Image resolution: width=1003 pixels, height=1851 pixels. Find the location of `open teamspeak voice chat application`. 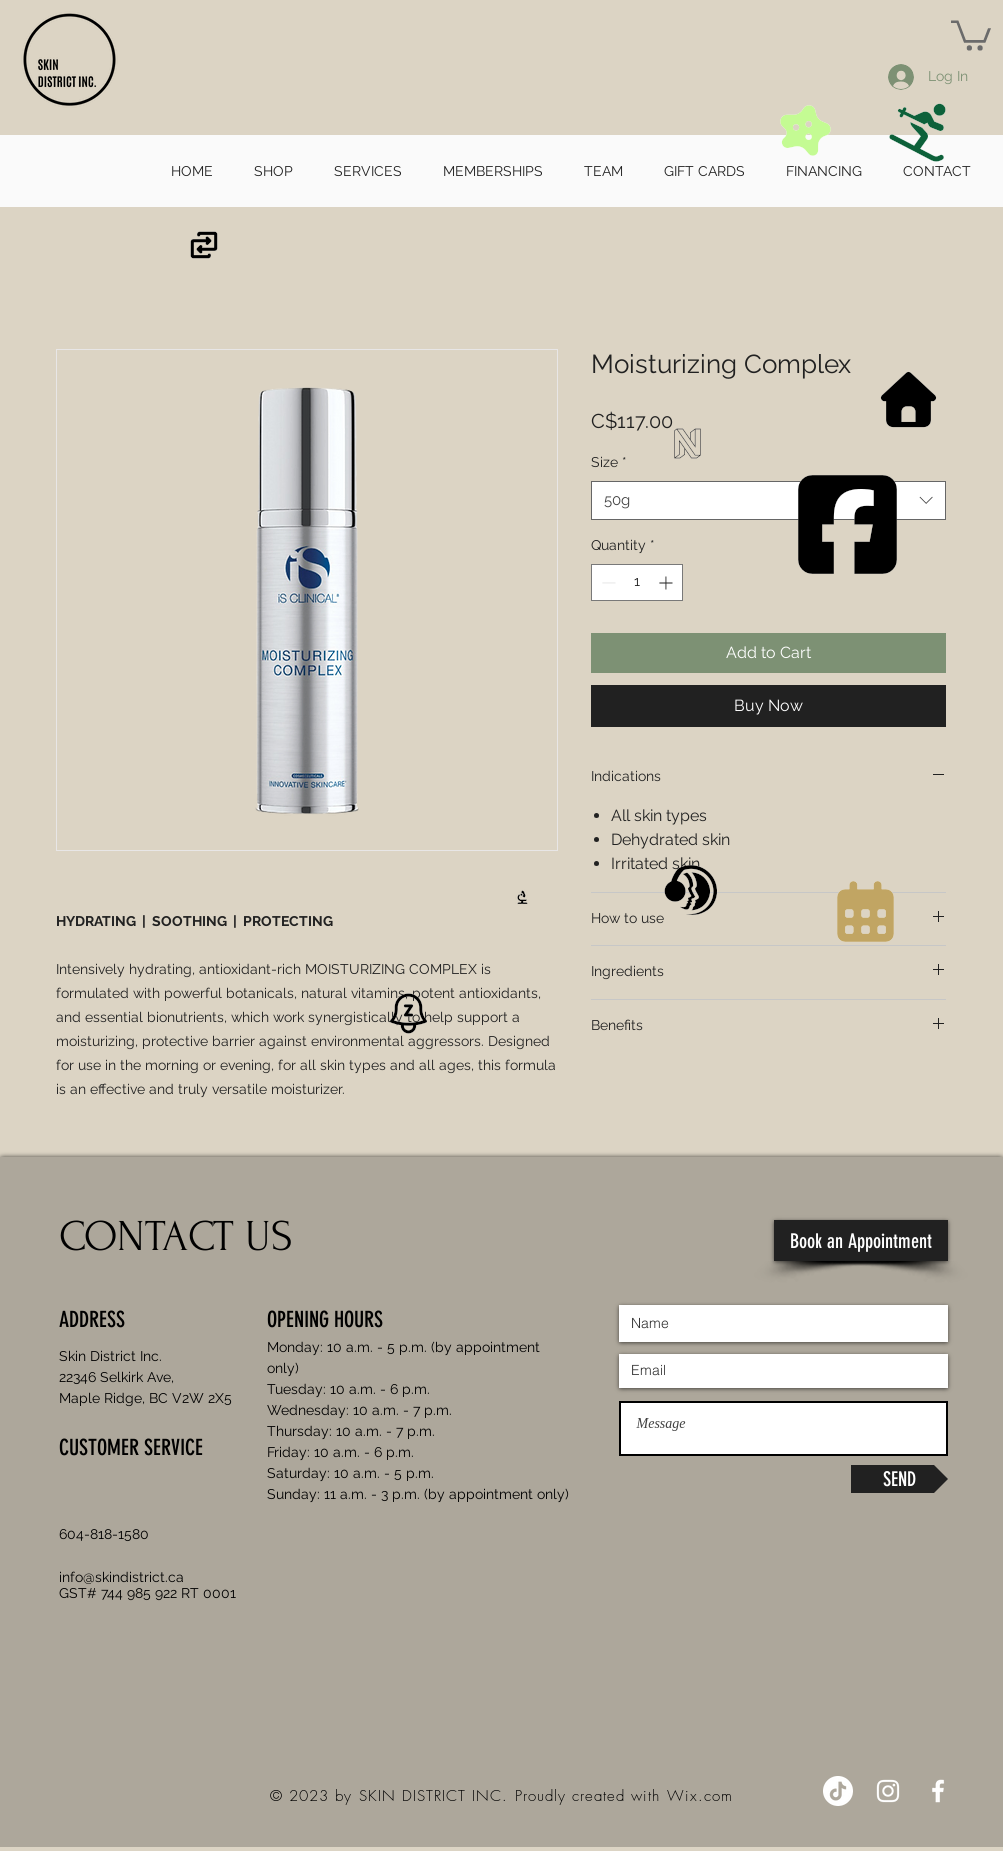

open teamspeak voice chat application is located at coordinates (691, 890).